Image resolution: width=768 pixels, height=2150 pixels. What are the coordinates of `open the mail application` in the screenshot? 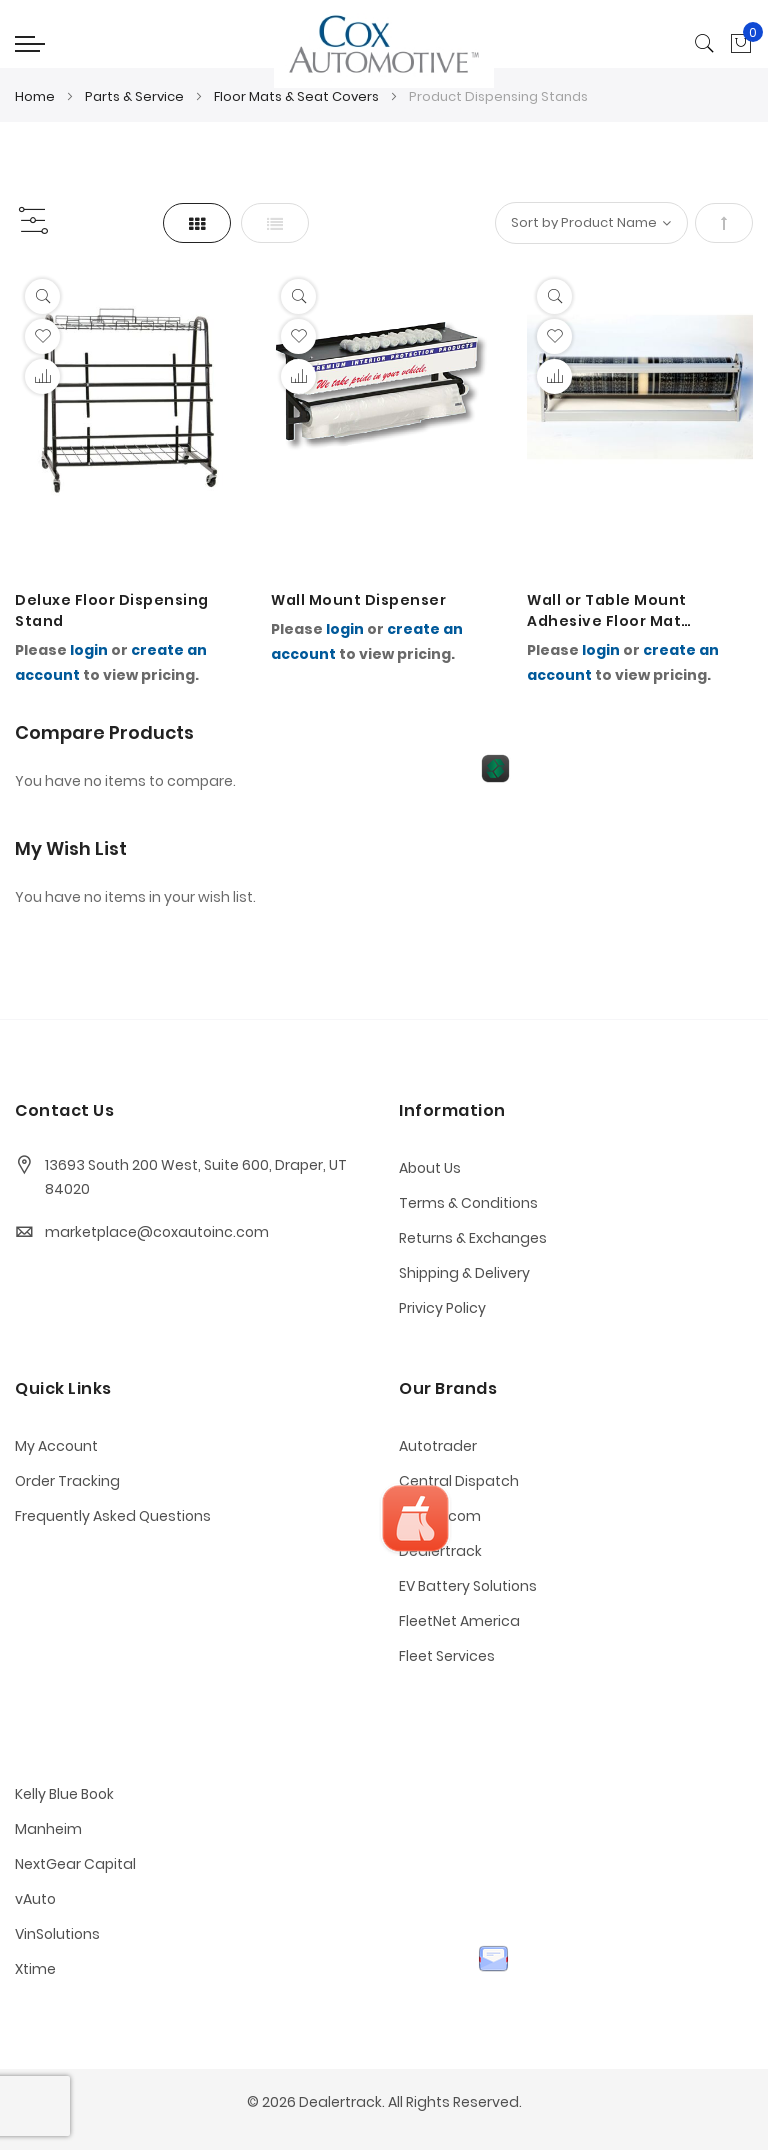 It's located at (493, 1958).